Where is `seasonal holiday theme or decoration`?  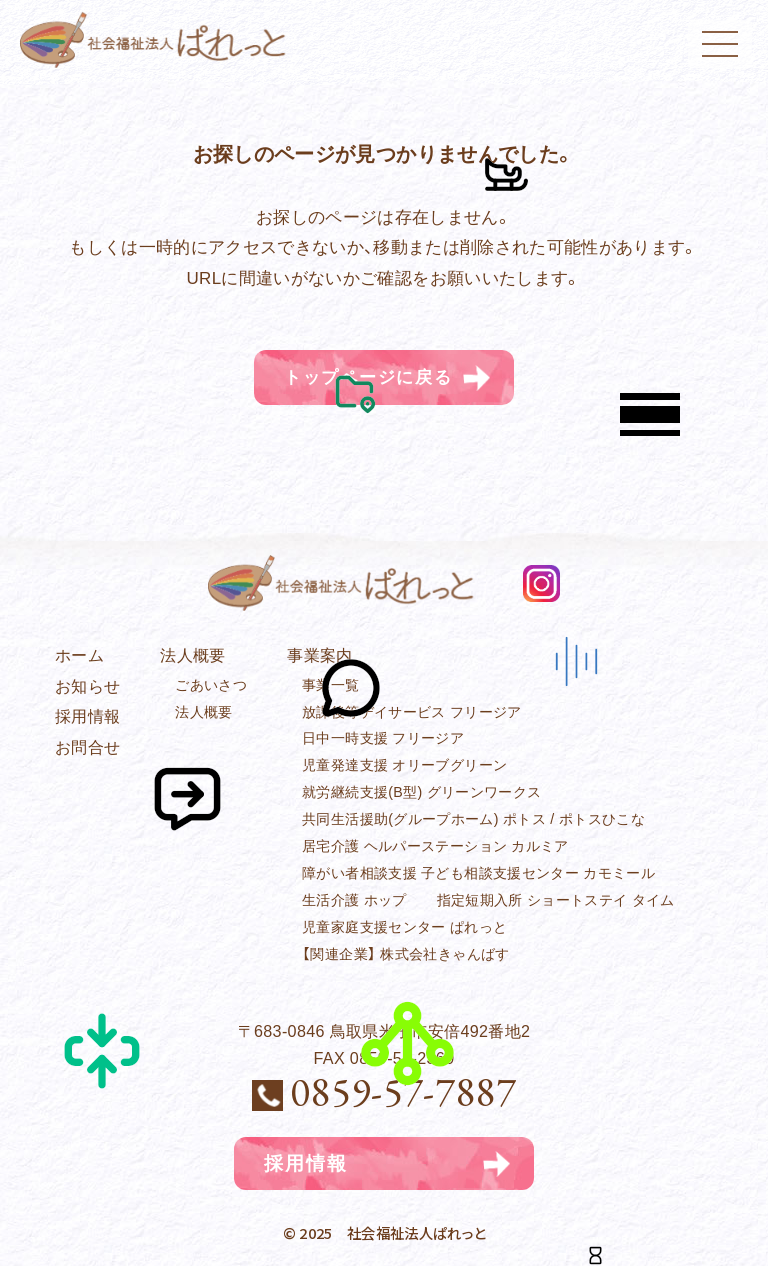
seasonal holiday theme or decoration is located at coordinates (505, 174).